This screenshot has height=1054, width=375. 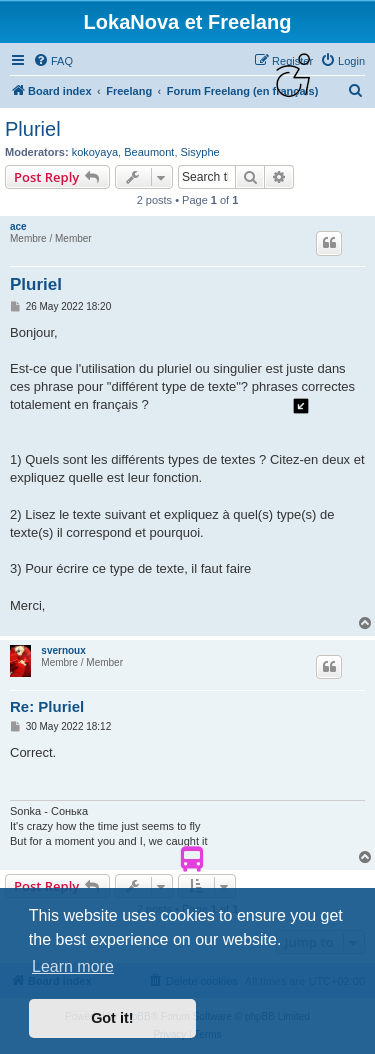 I want to click on view bus or public transit options, so click(x=192, y=859).